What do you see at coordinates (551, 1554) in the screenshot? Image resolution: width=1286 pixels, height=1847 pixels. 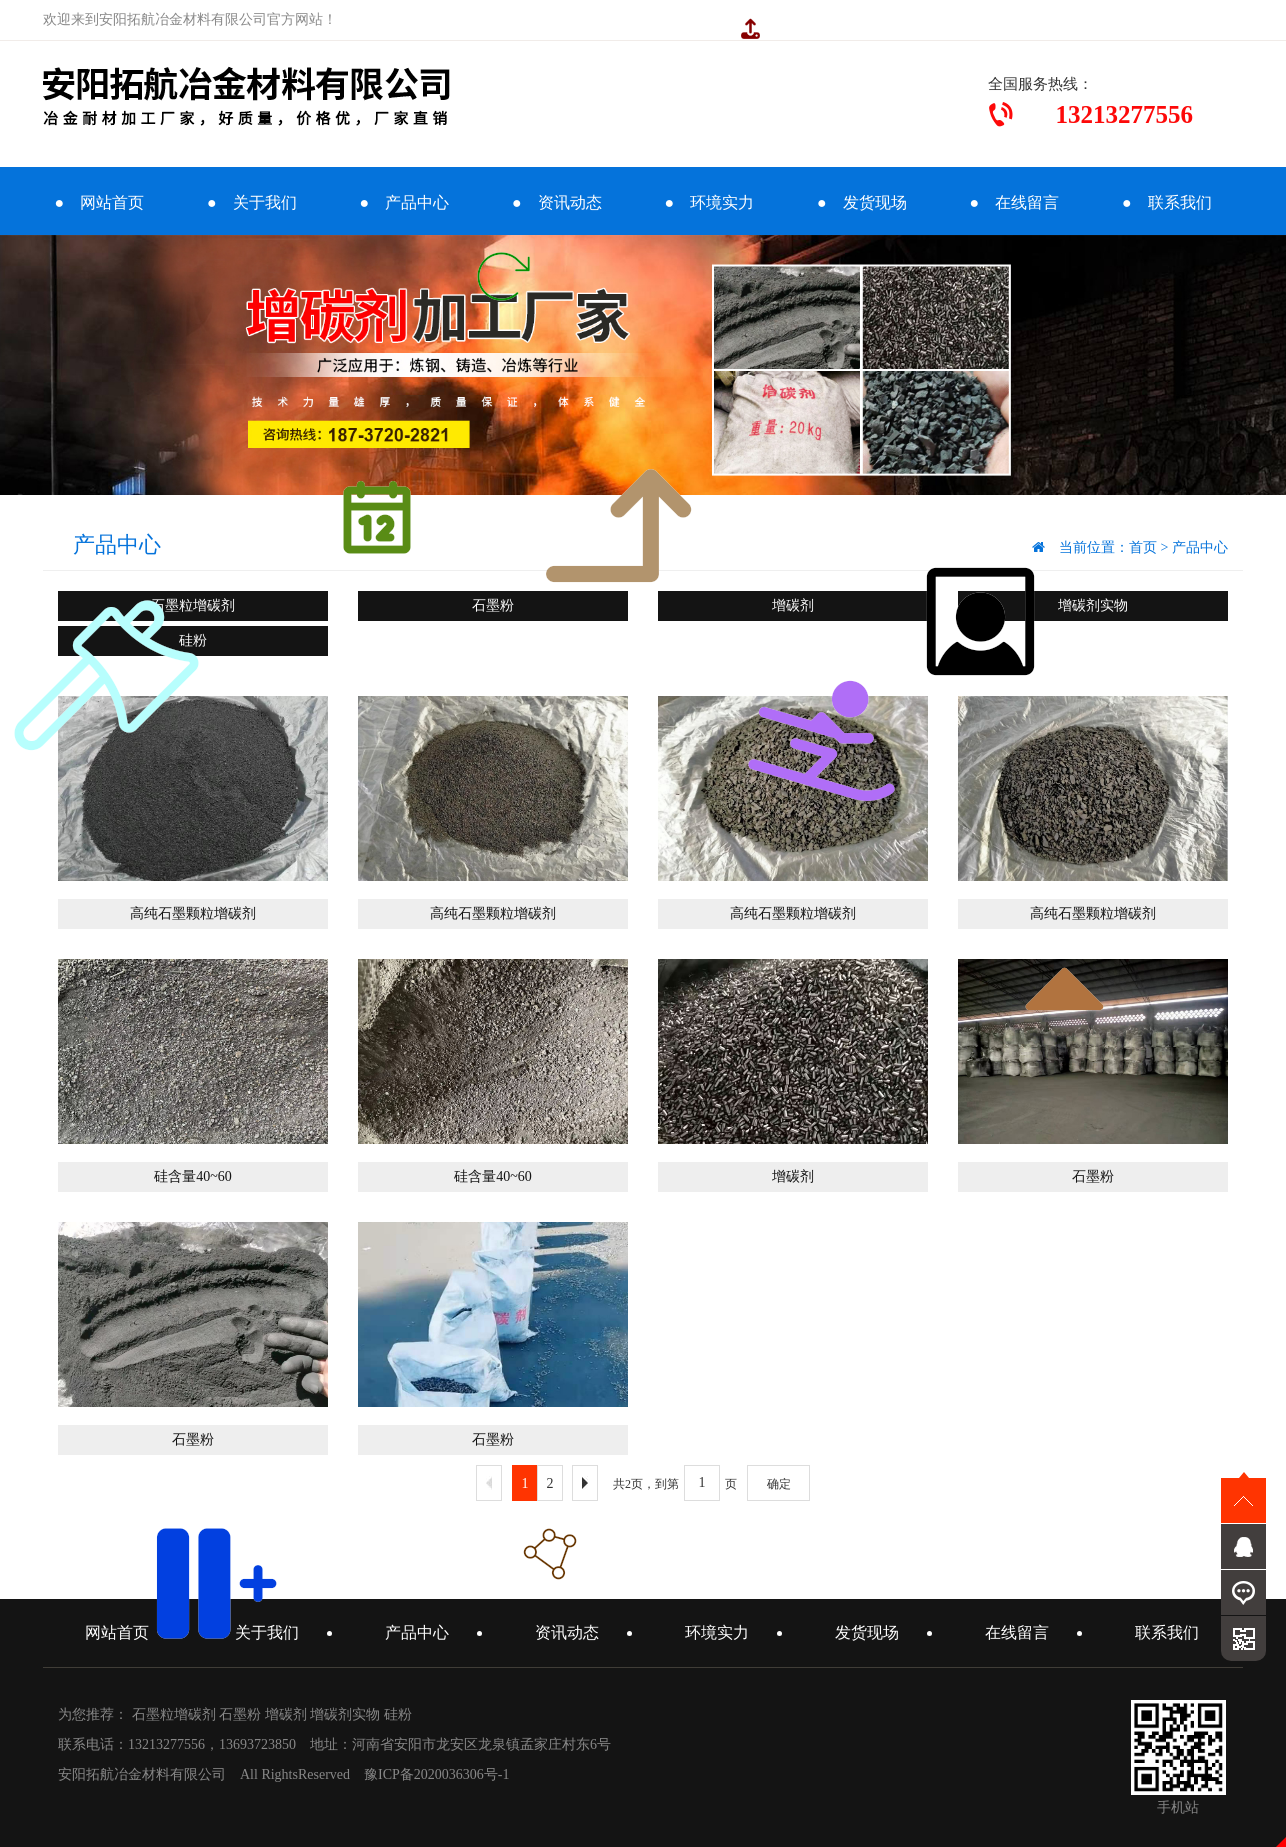 I see `create a polygon shape or selection` at bounding box center [551, 1554].